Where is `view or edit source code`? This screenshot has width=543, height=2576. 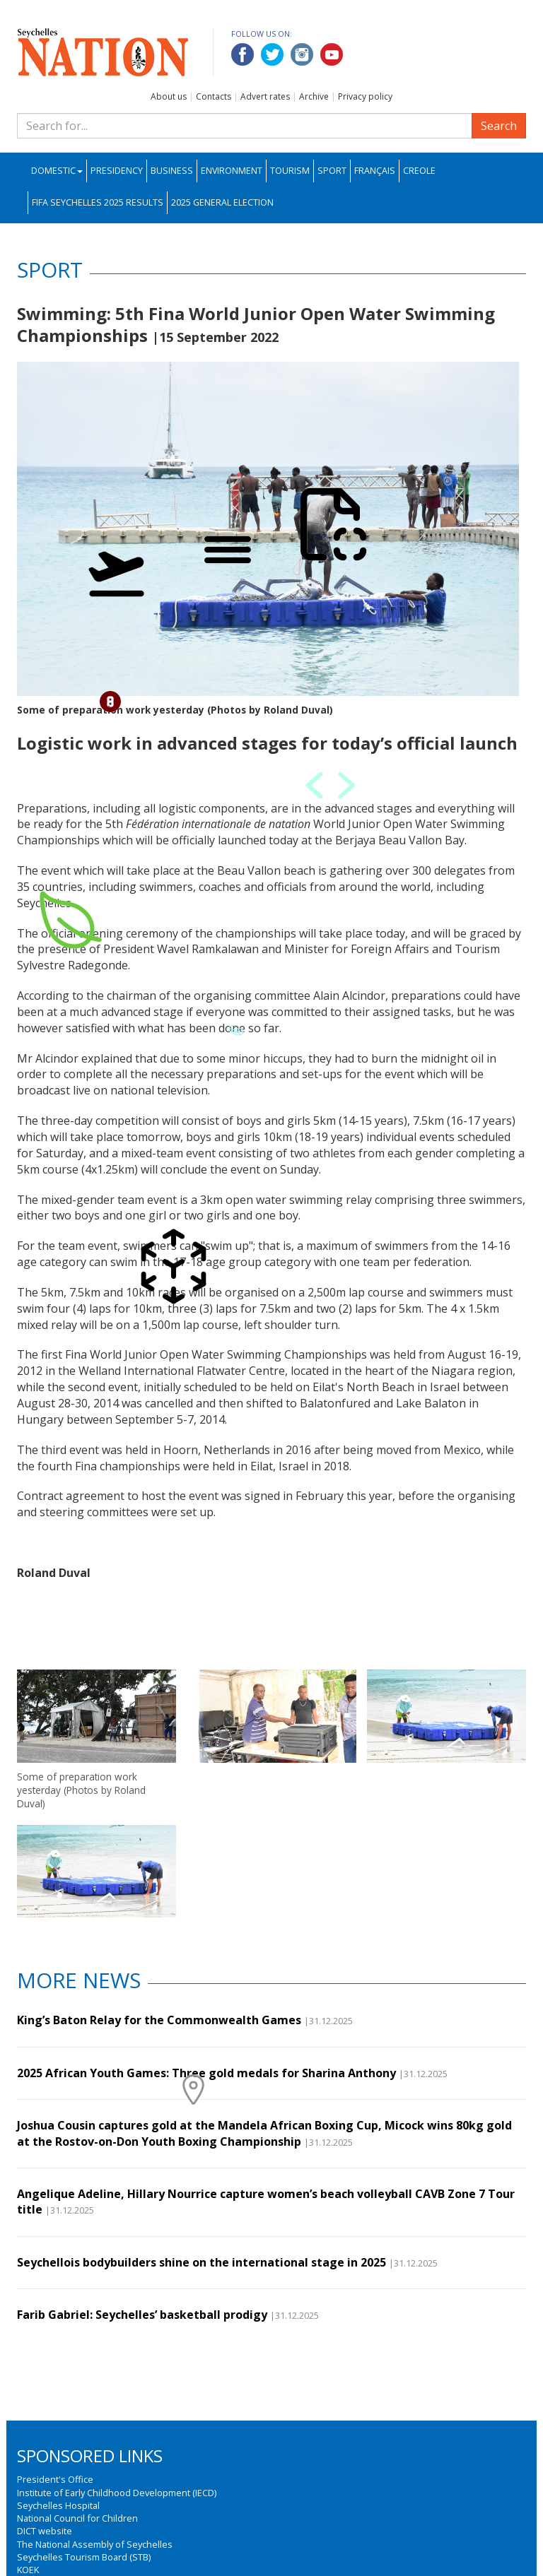
view or edit source code is located at coordinates (330, 785).